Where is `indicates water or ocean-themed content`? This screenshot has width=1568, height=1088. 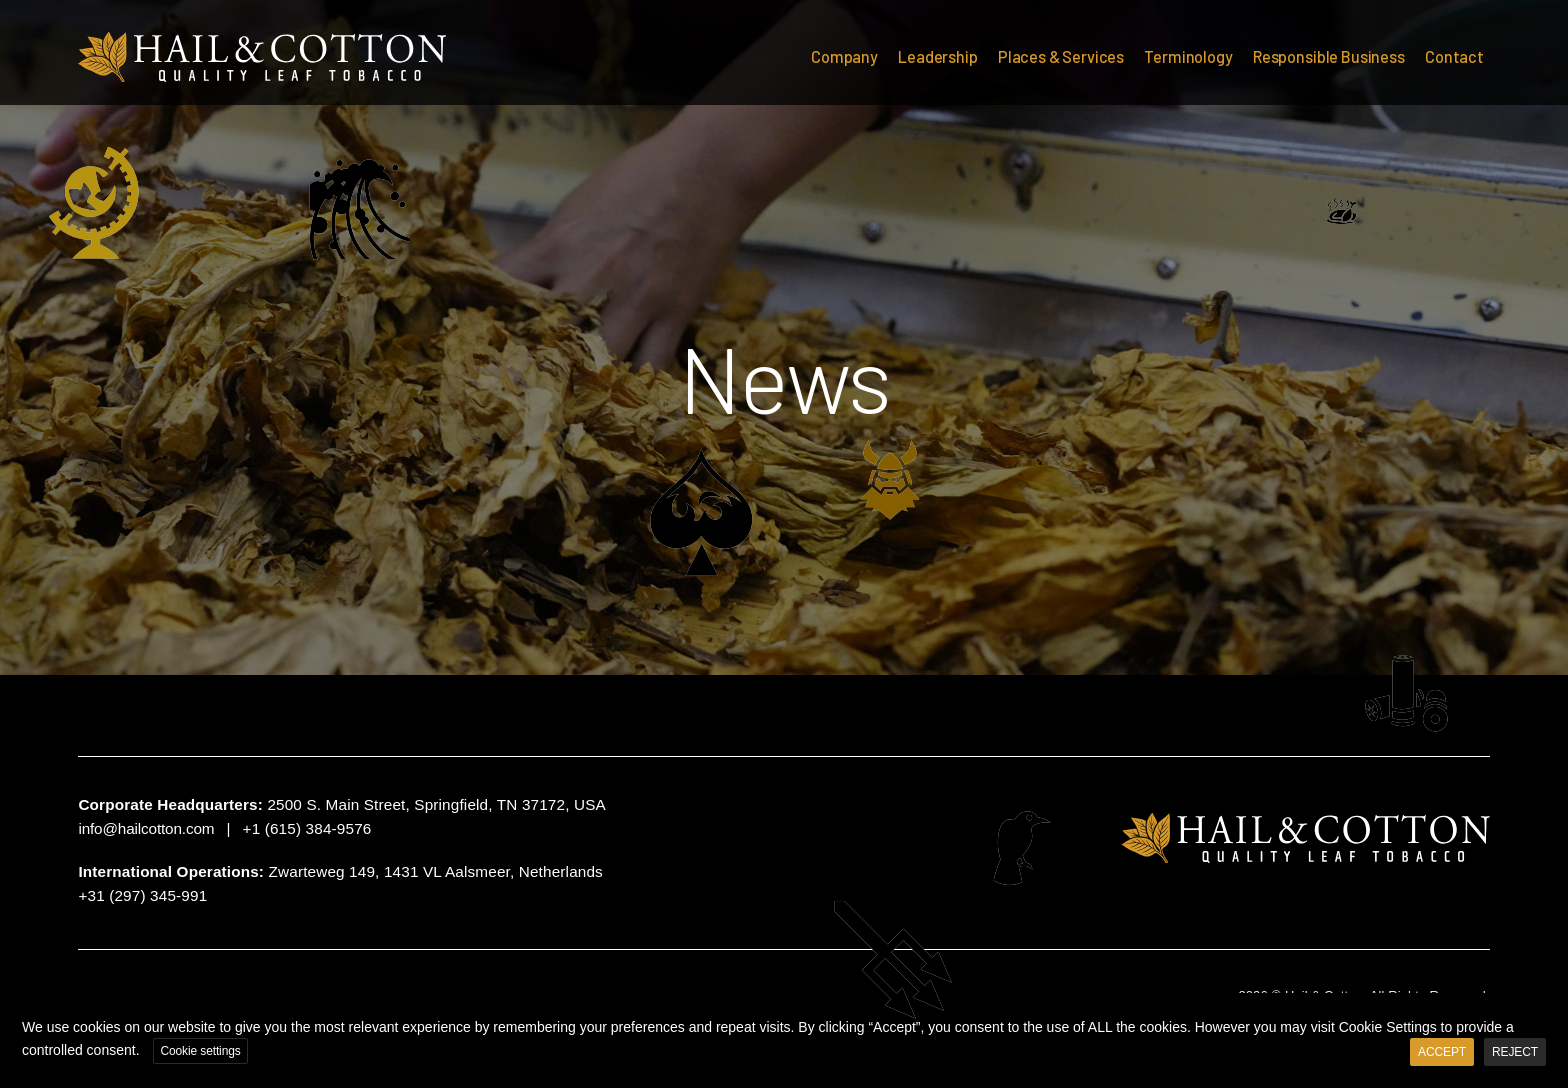 indicates water or ocean-themed content is located at coordinates (360, 209).